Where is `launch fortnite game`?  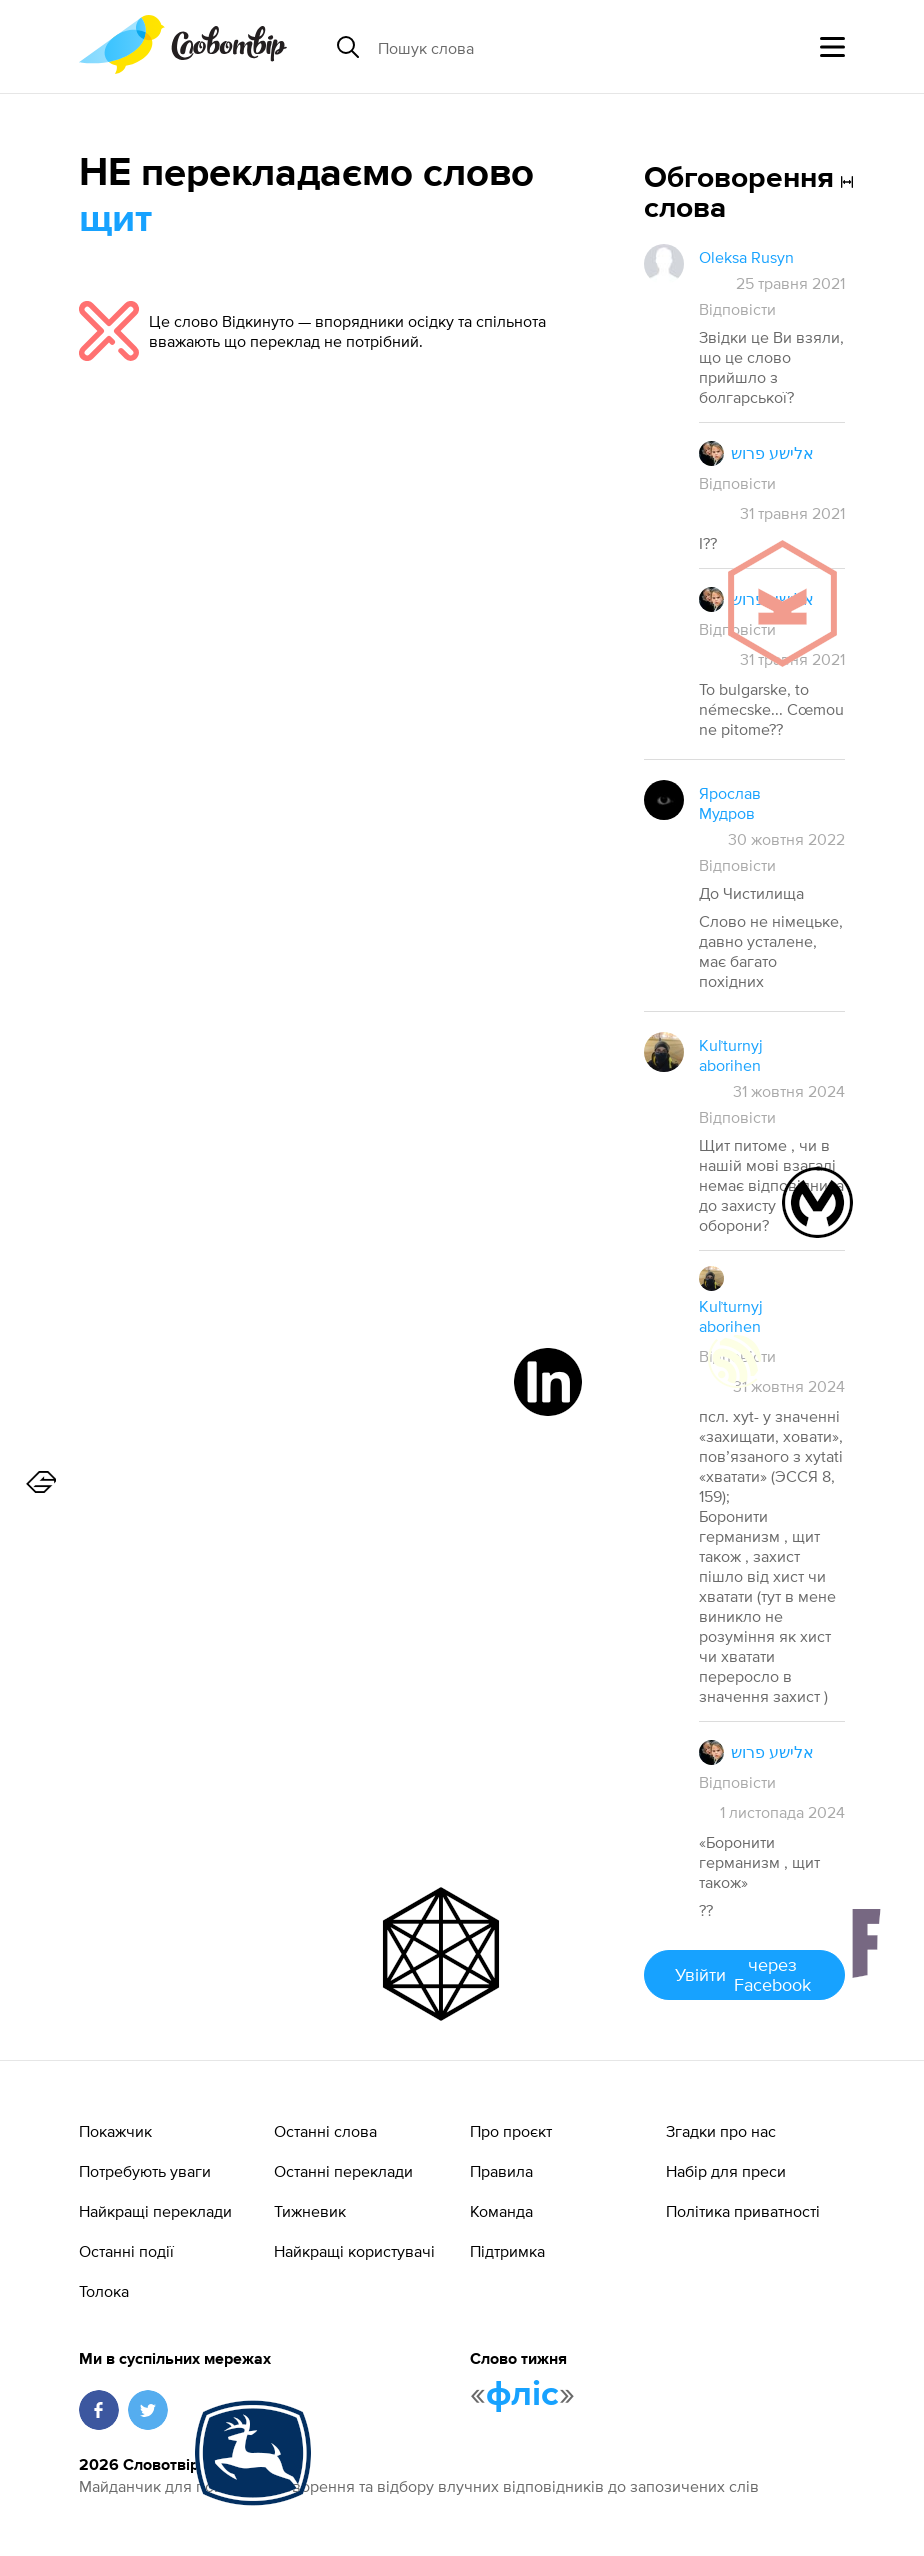 launch fortnite game is located at coordinates (866, 1943).